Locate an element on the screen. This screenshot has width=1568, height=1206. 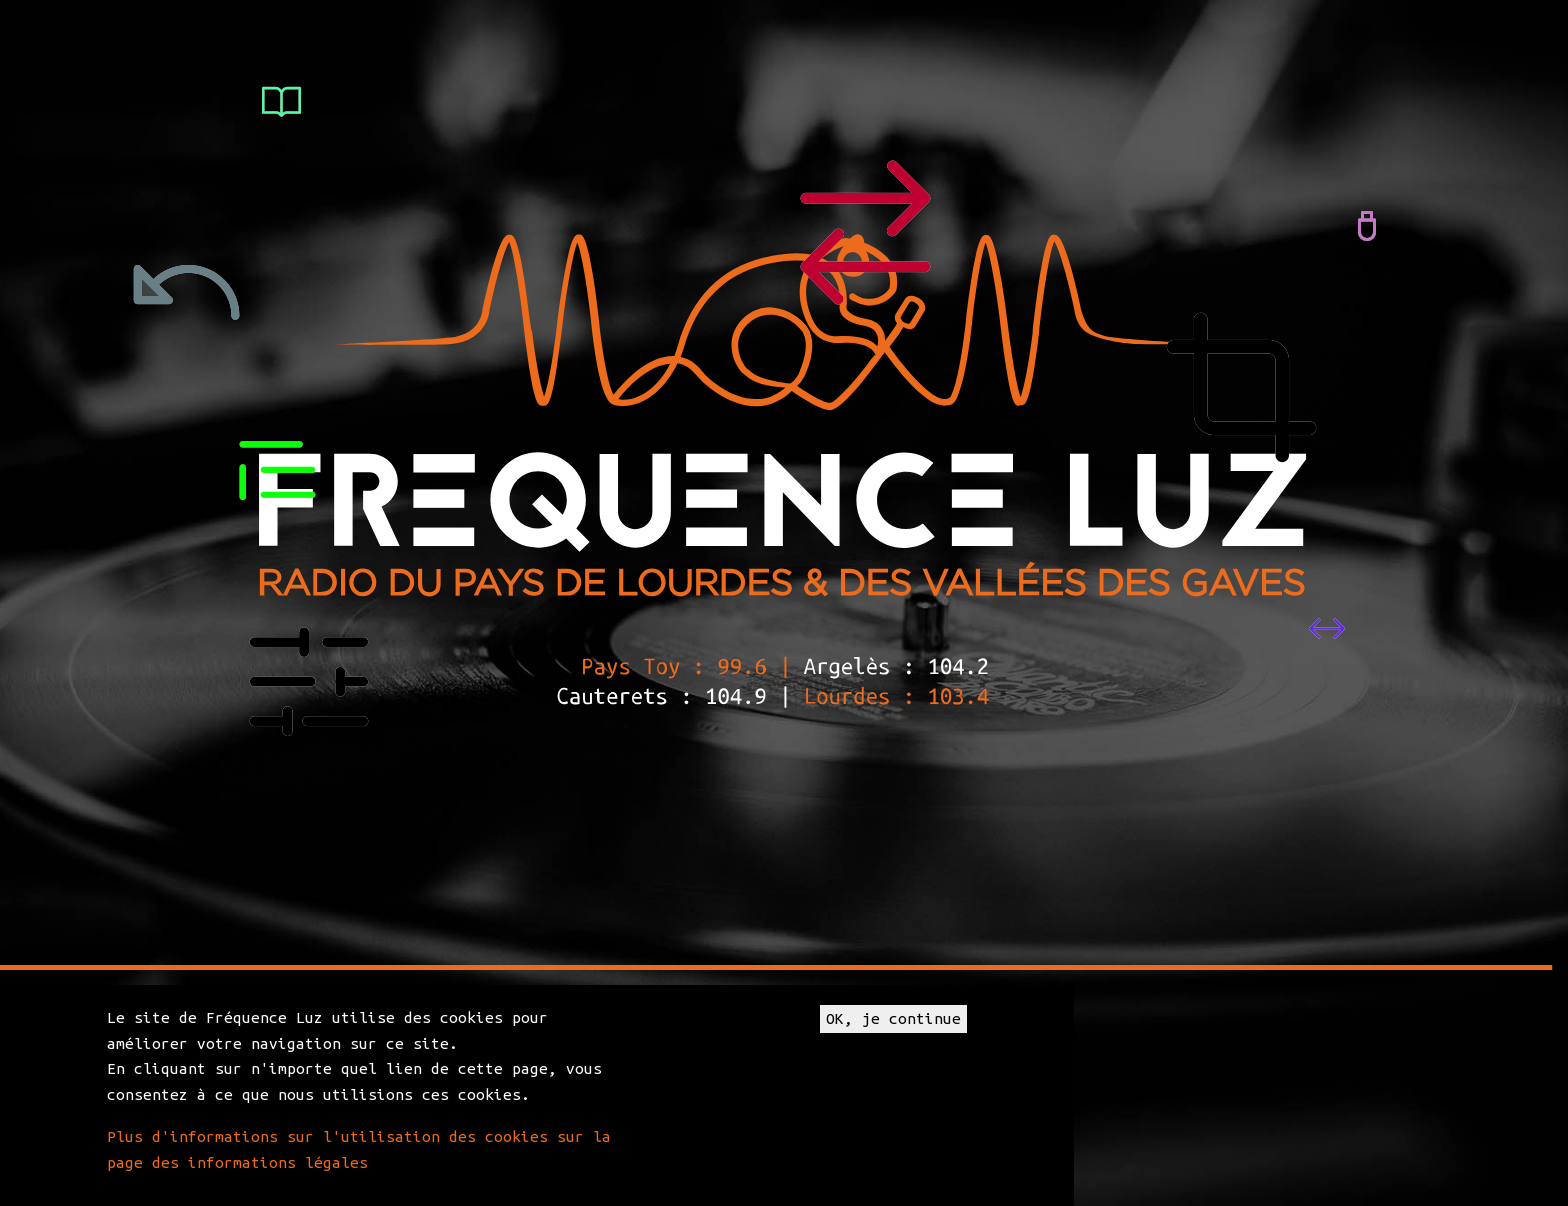
adjust settings or preferences is located at coordinates (309, 680).